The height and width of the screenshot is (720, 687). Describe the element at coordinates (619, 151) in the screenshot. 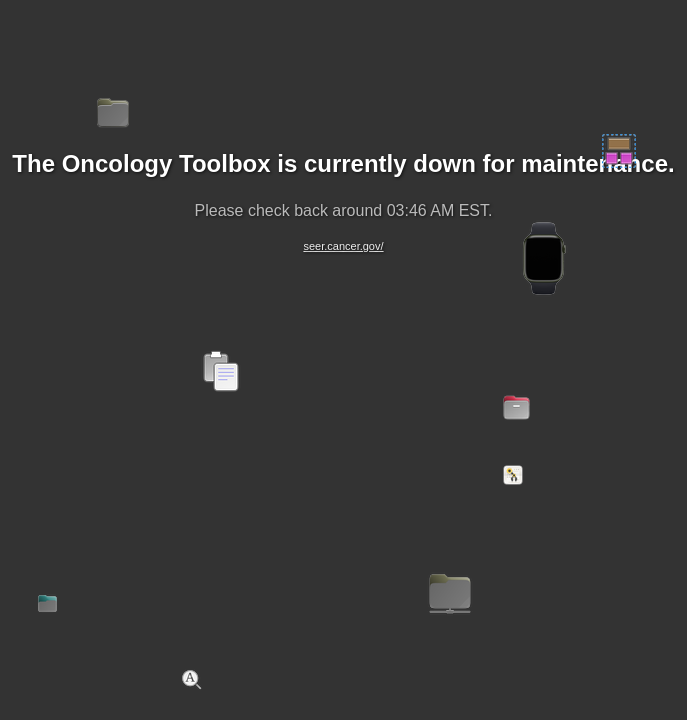

I see `select all items in the current view` at that location.